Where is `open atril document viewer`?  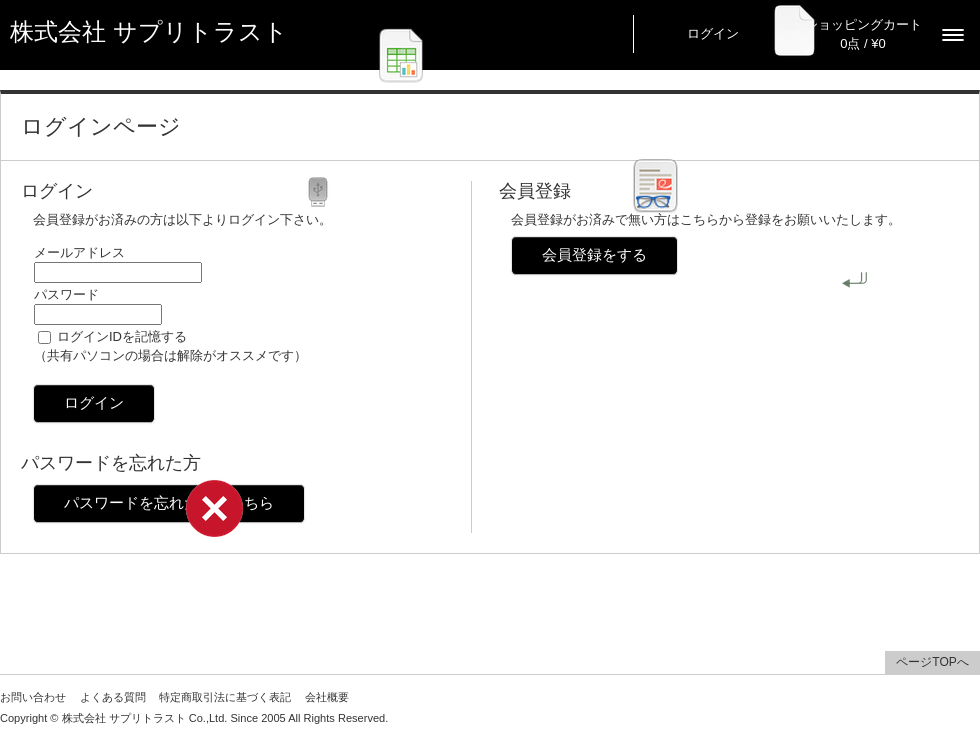
open atril document viewer is located at coordinates (655, 185).